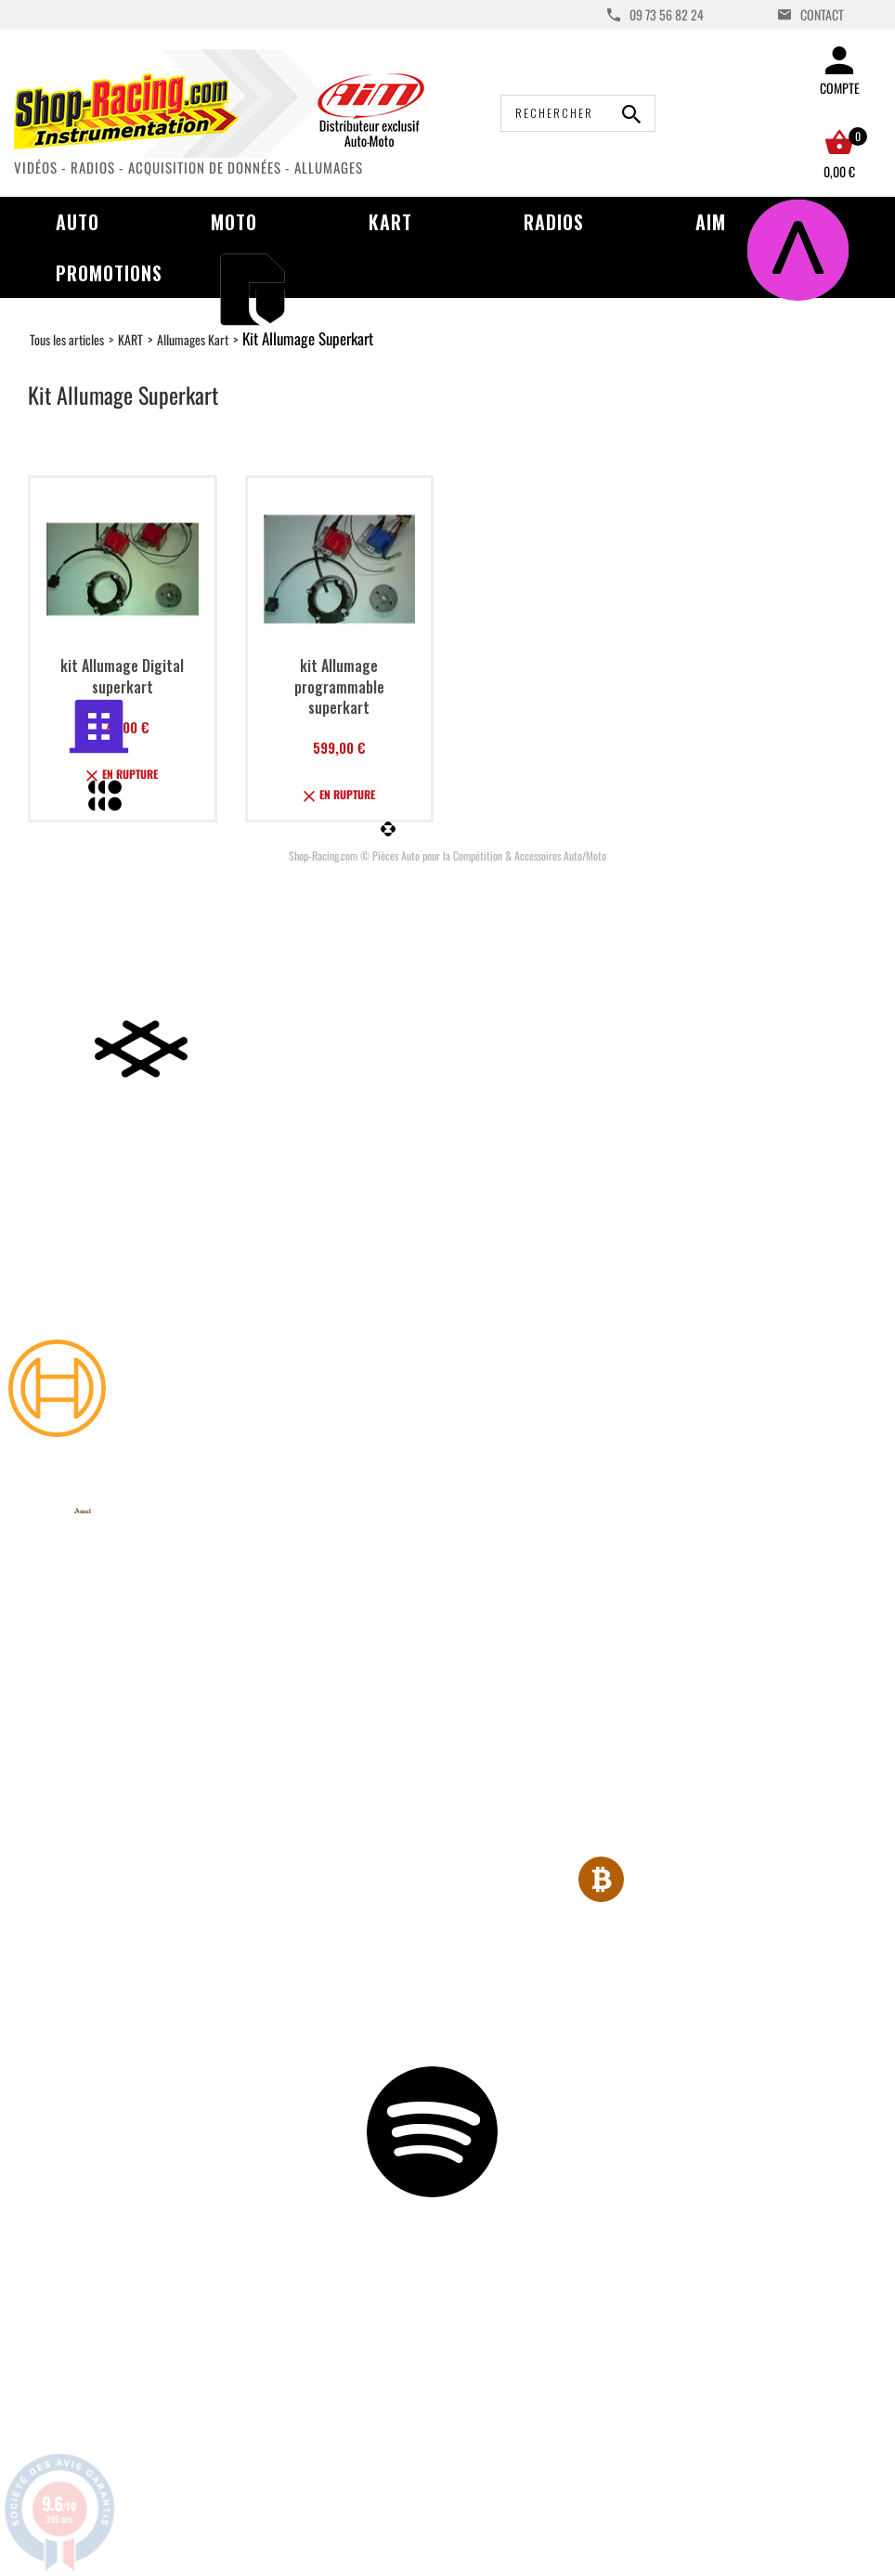 The image size is (895, 2576). I want to click on Merck pharmaceutical company logo, so click(388, 829).